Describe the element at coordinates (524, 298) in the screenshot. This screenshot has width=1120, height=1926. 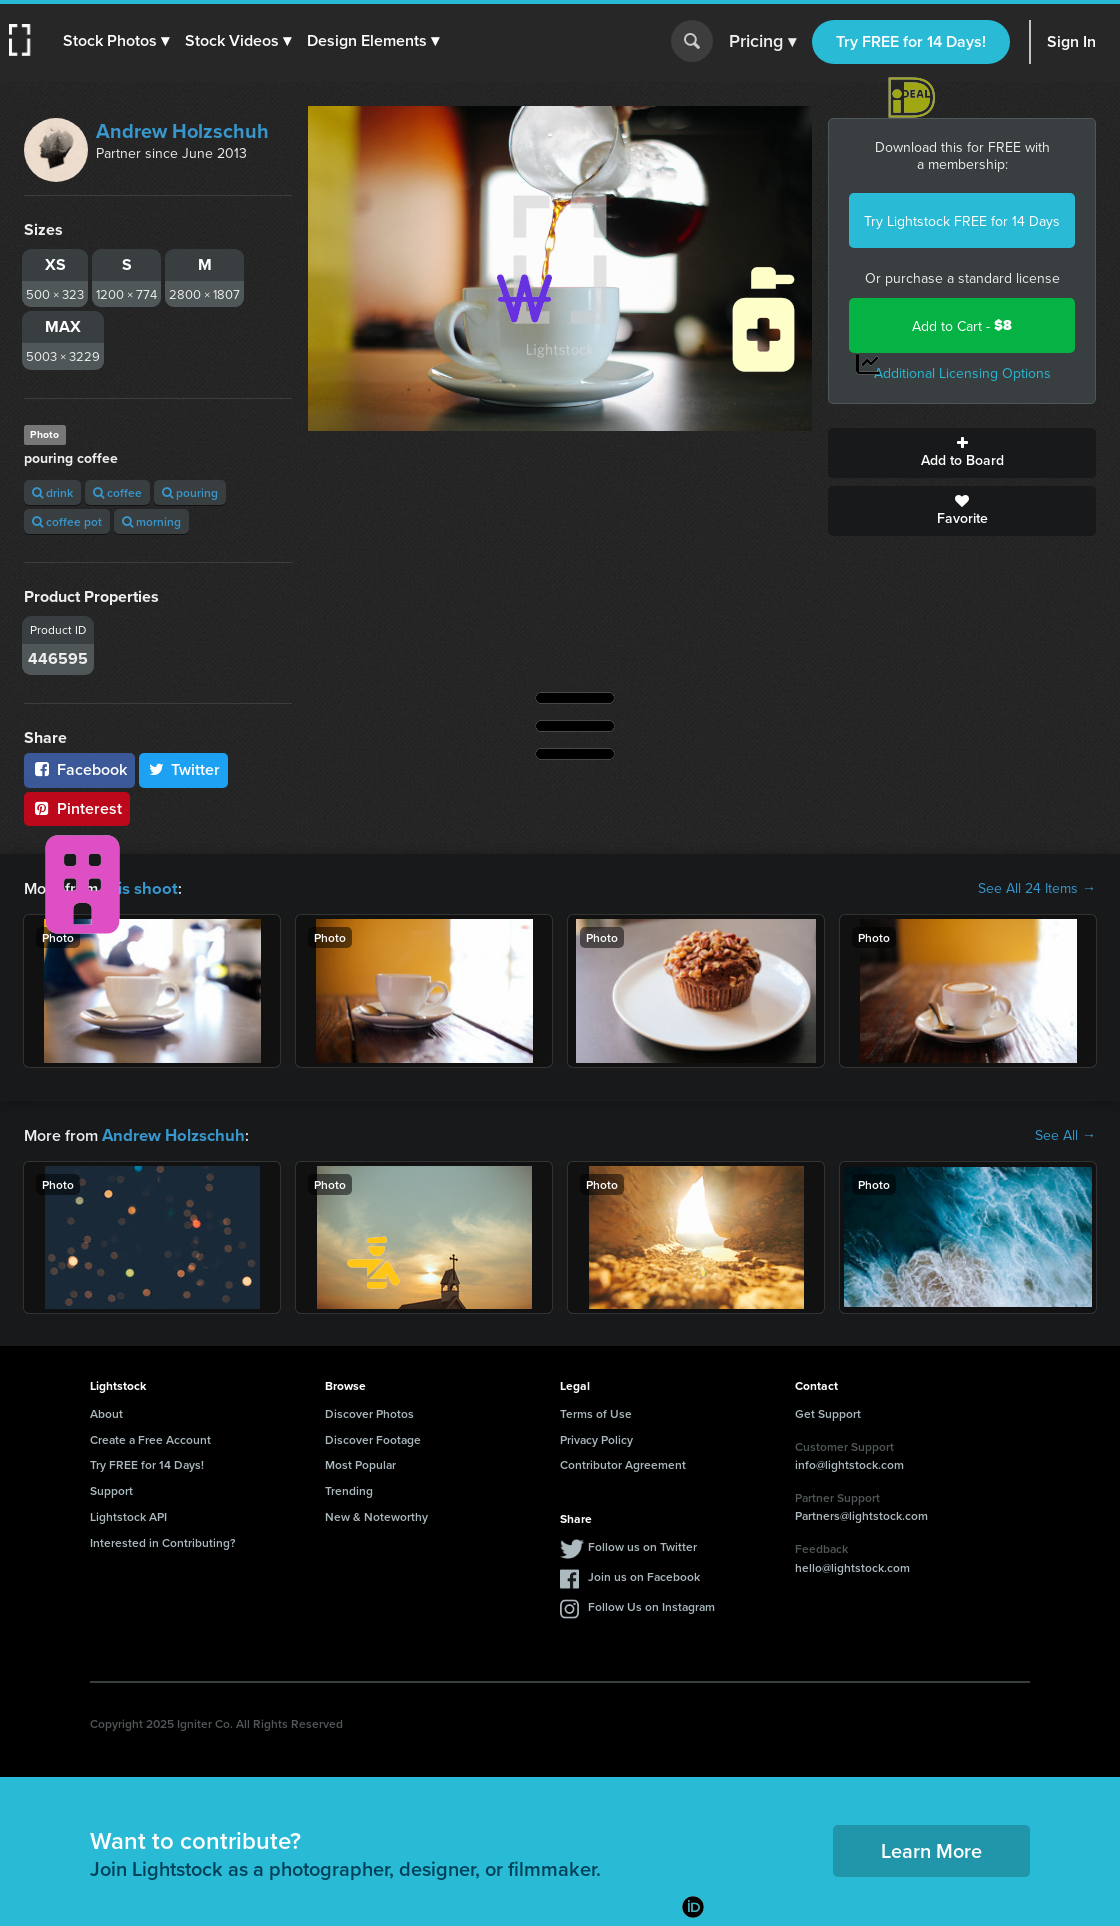
I see `south korean won currency symbol` at that location.